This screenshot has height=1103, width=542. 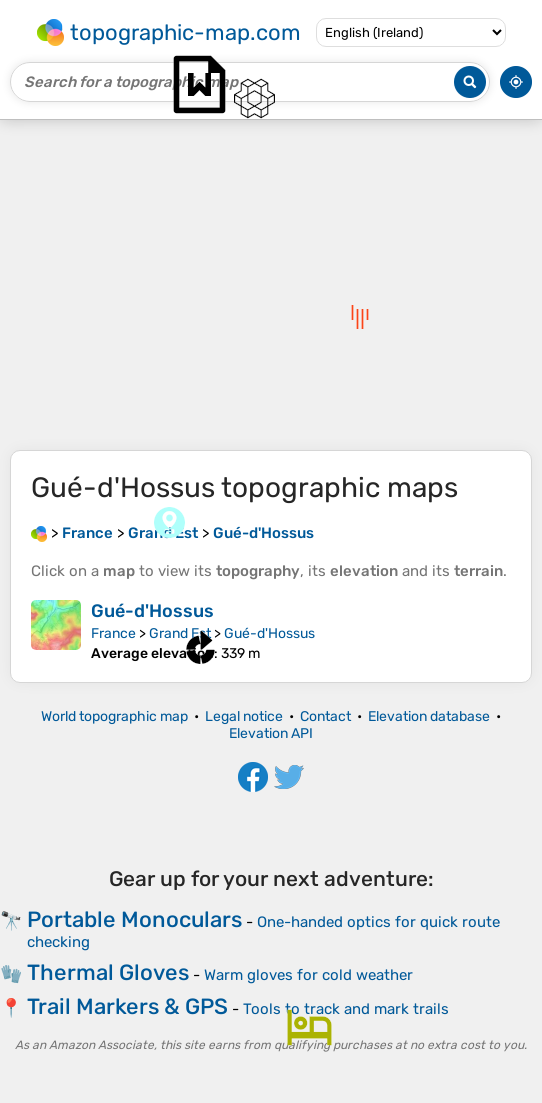 What do you see at coordinates (200, 647) in the screenshot?
I see `Atlassian Bamboo continuous integration service` at bounding box center [200, 647].